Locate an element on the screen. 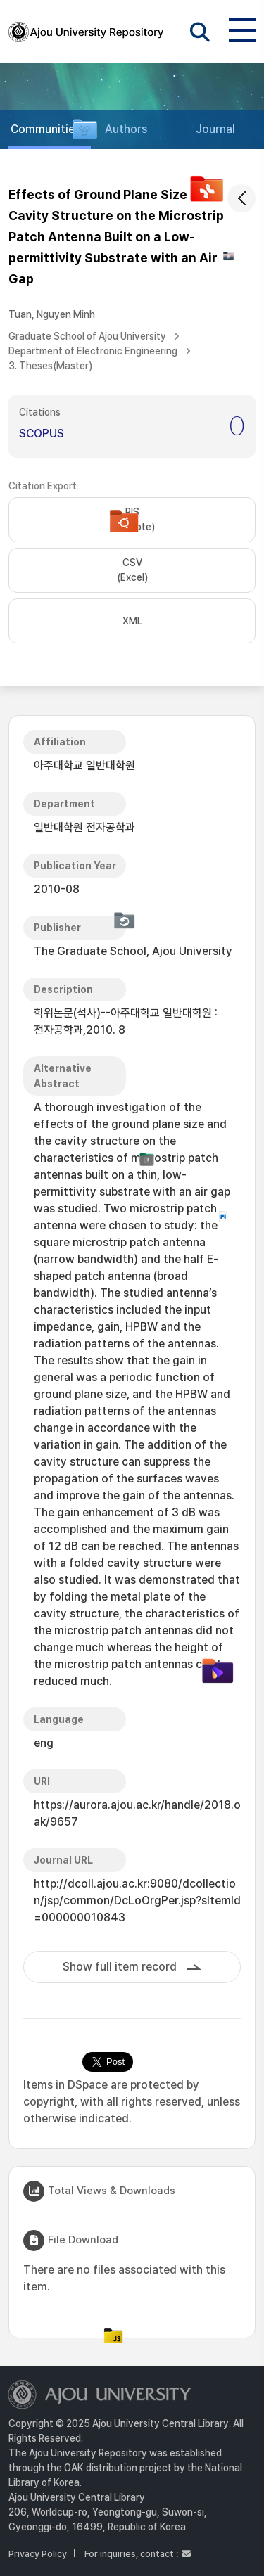  open ubuntu system folder is located at coordinates (124, 522).